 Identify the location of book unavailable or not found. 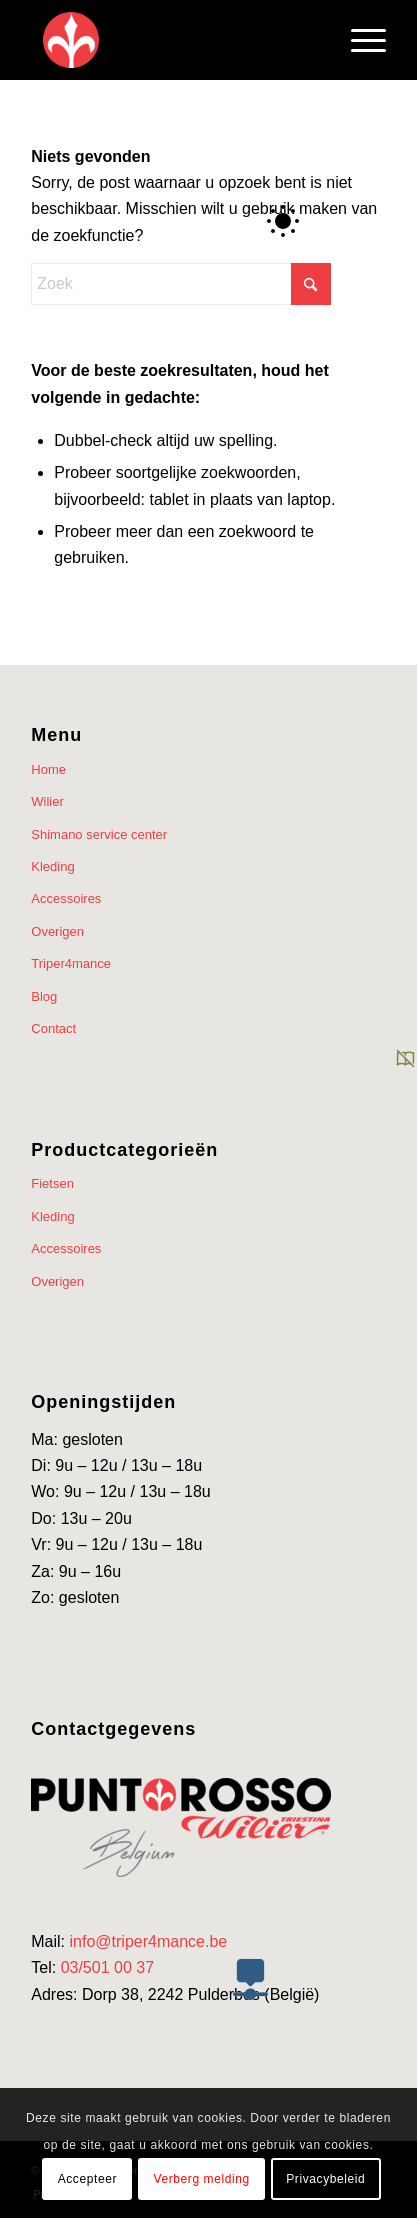
(405, 1058).